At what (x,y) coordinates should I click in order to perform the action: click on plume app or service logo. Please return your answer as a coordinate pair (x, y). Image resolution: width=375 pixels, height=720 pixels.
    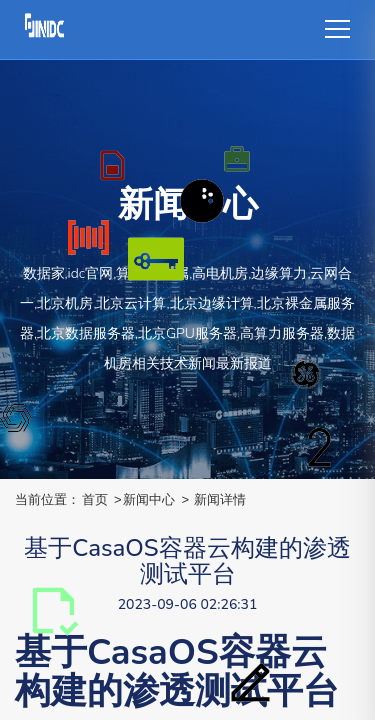
    Looking at the image, I should click on (16, 418).